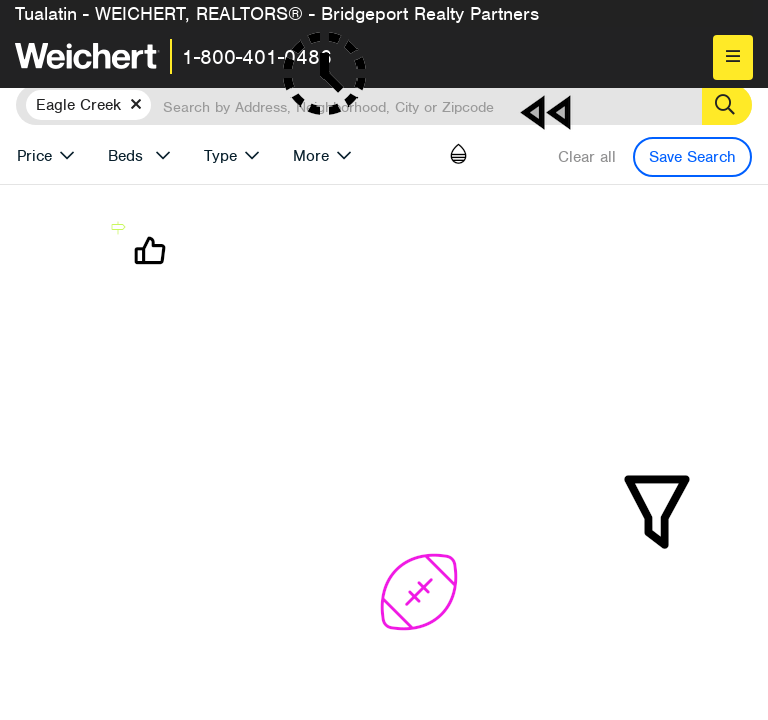  Describe the element at coordinates (324, 73) in the screenshot. I see `indicates history tracking is disabled` at that location.